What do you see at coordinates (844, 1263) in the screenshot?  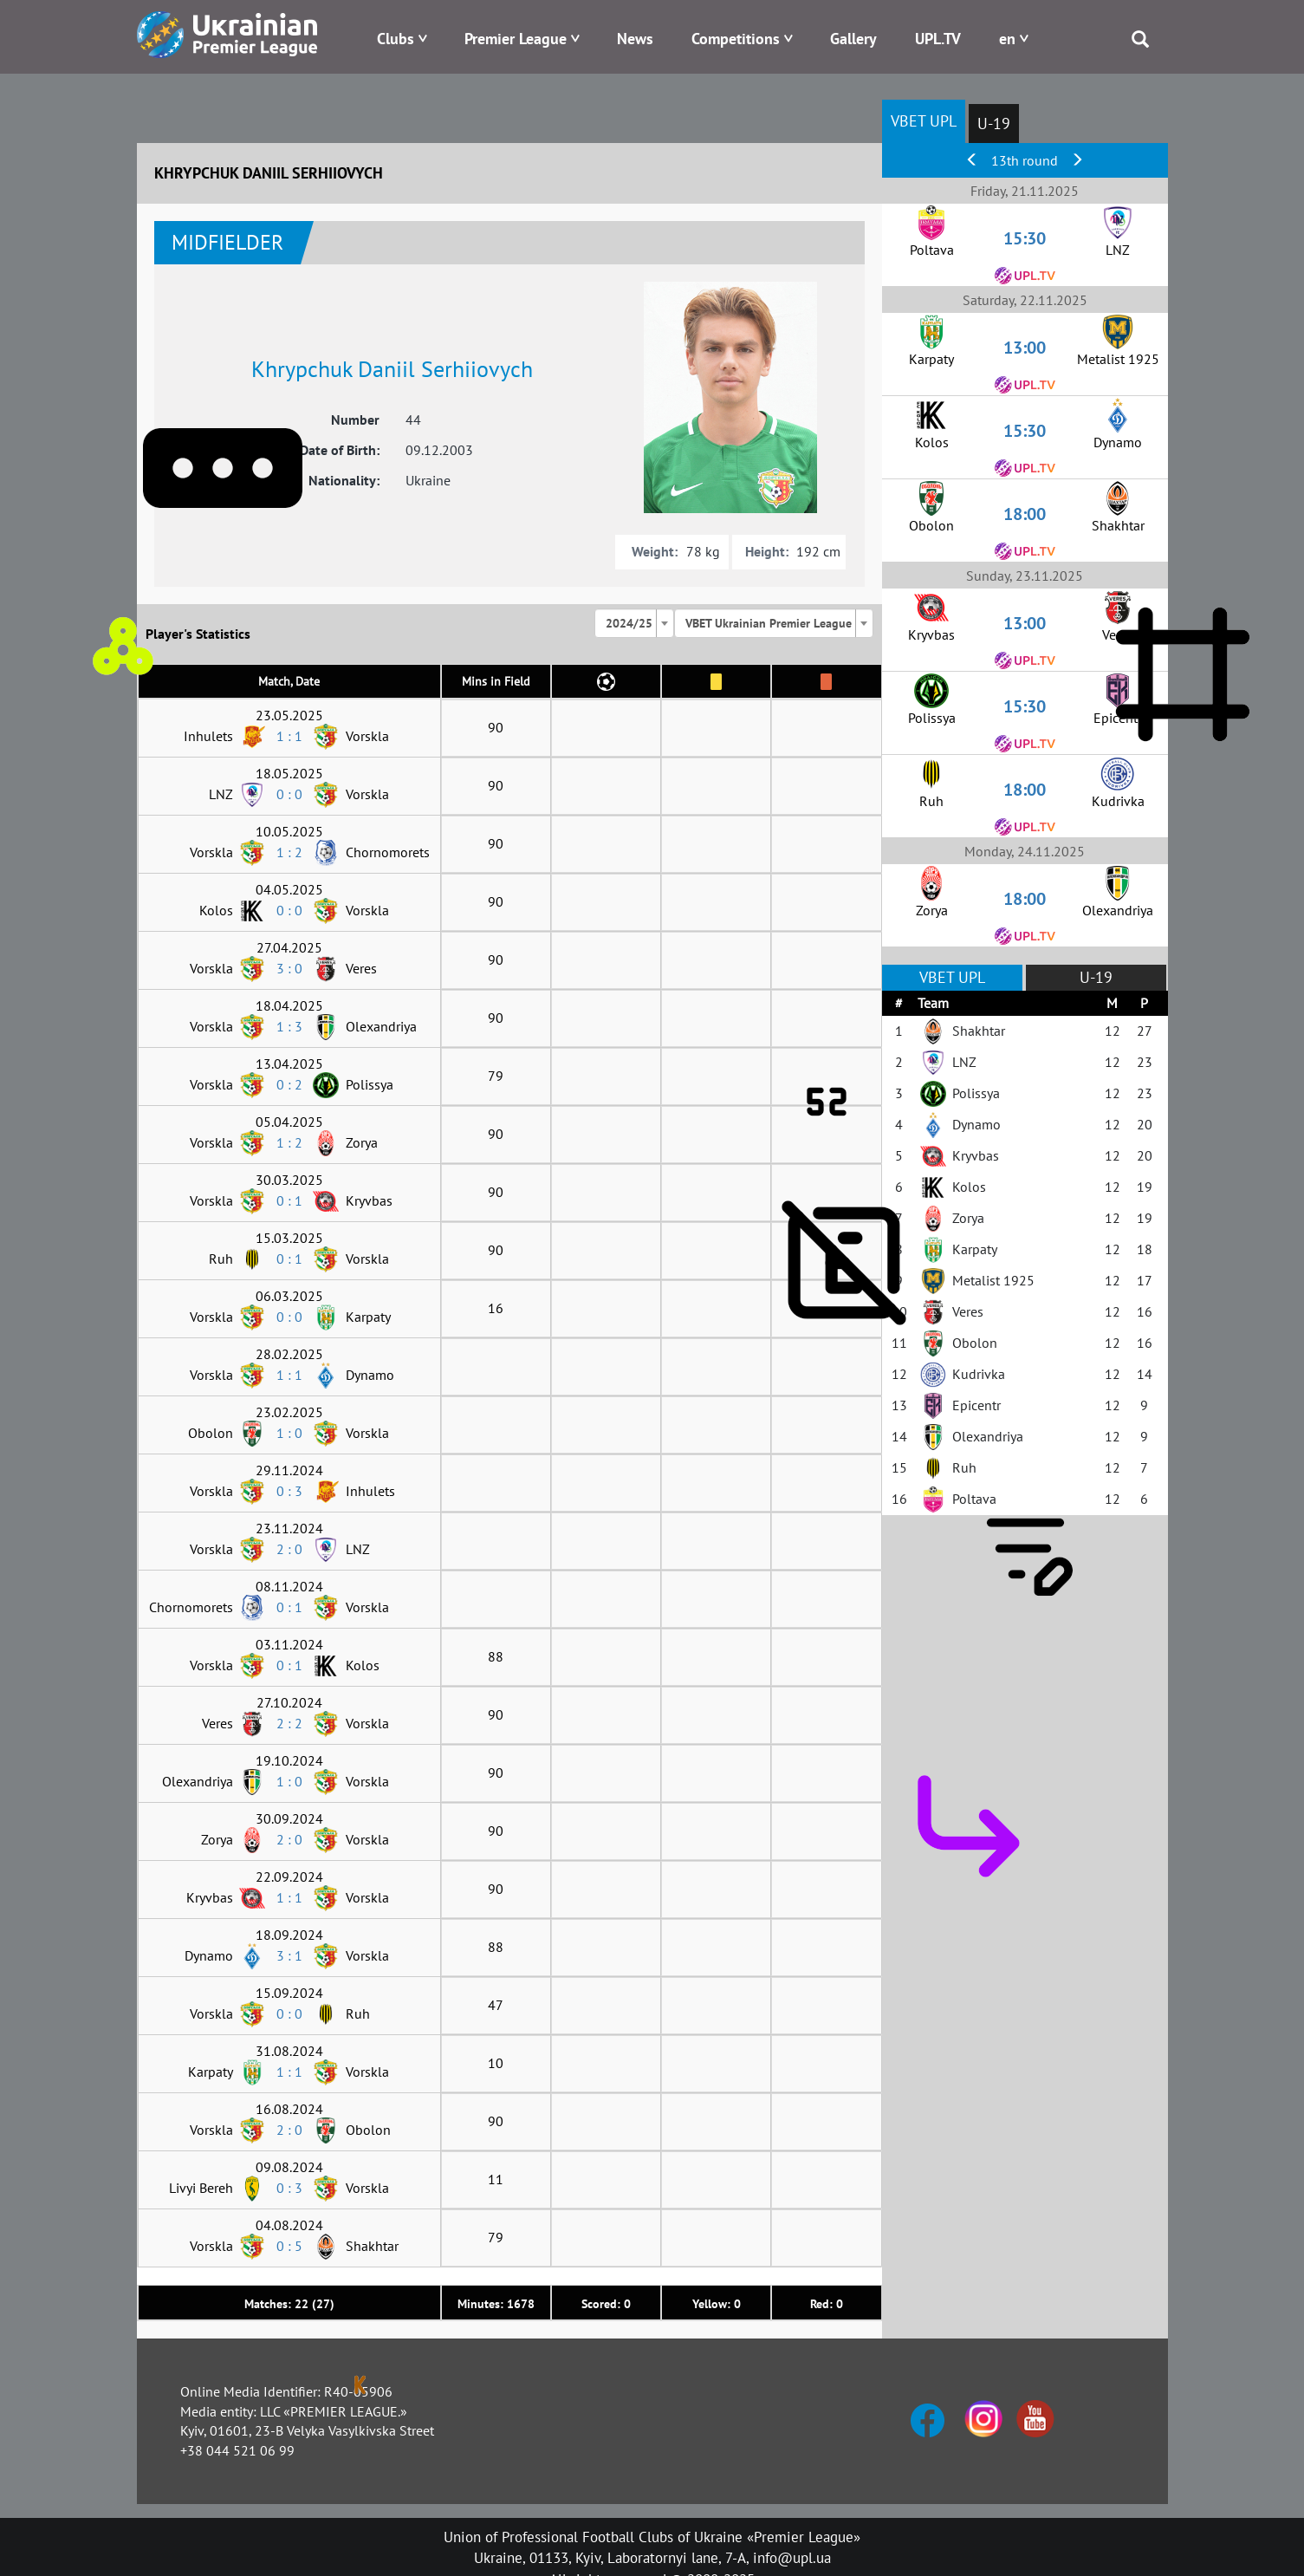 I see `explicit content filter is enabled` at bounding box center [844, 1263].